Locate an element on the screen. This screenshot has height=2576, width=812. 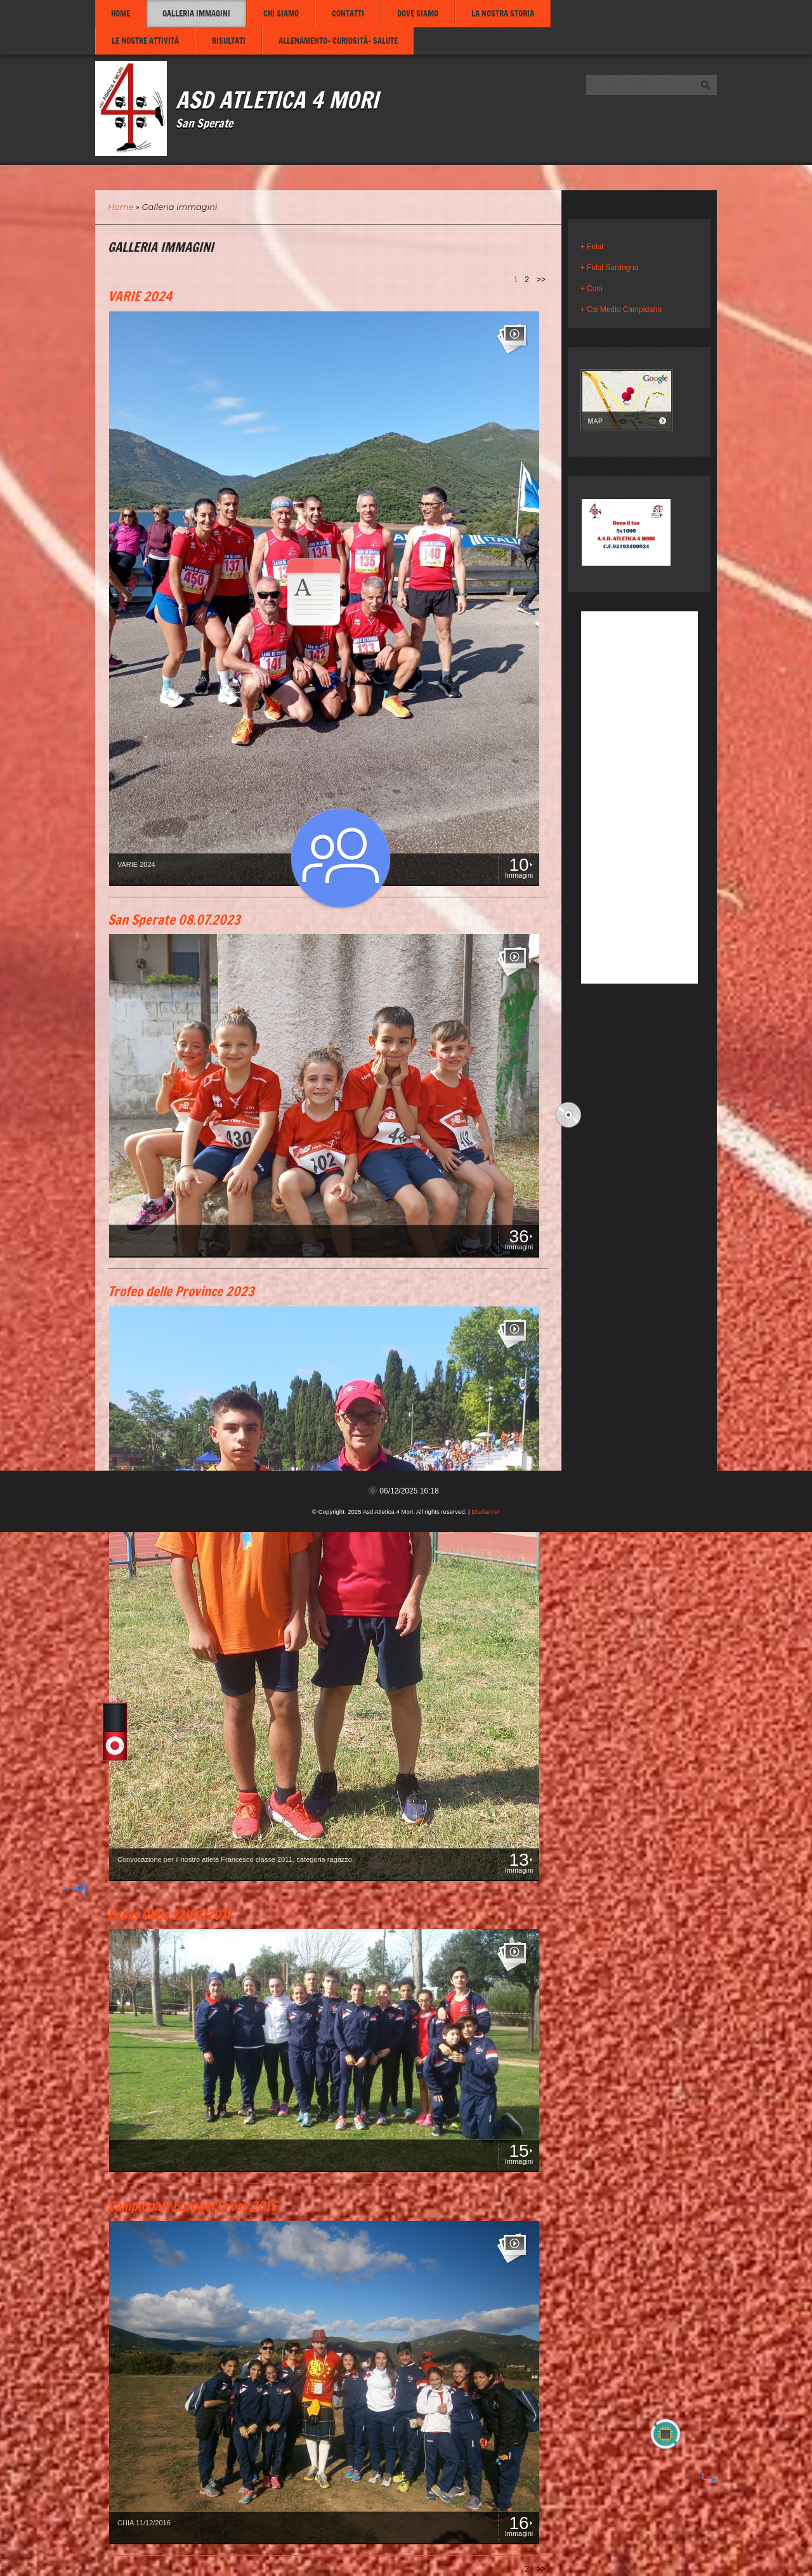
indicates a CD-R or writable disc drive is located at coordinates (568, 1115).